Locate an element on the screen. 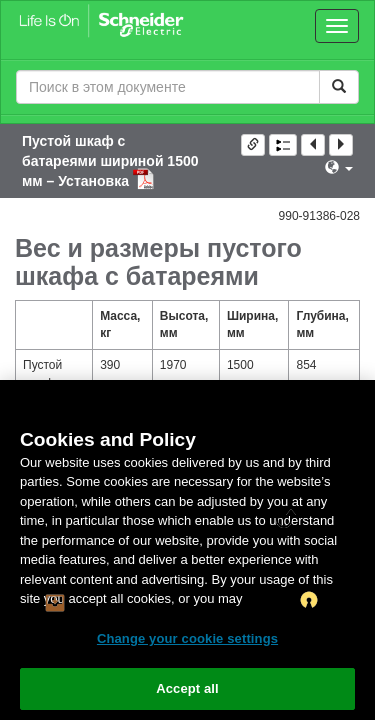 This screenshot has width=375, height=720. import files or data into the application is located at coordinates (55, 603).